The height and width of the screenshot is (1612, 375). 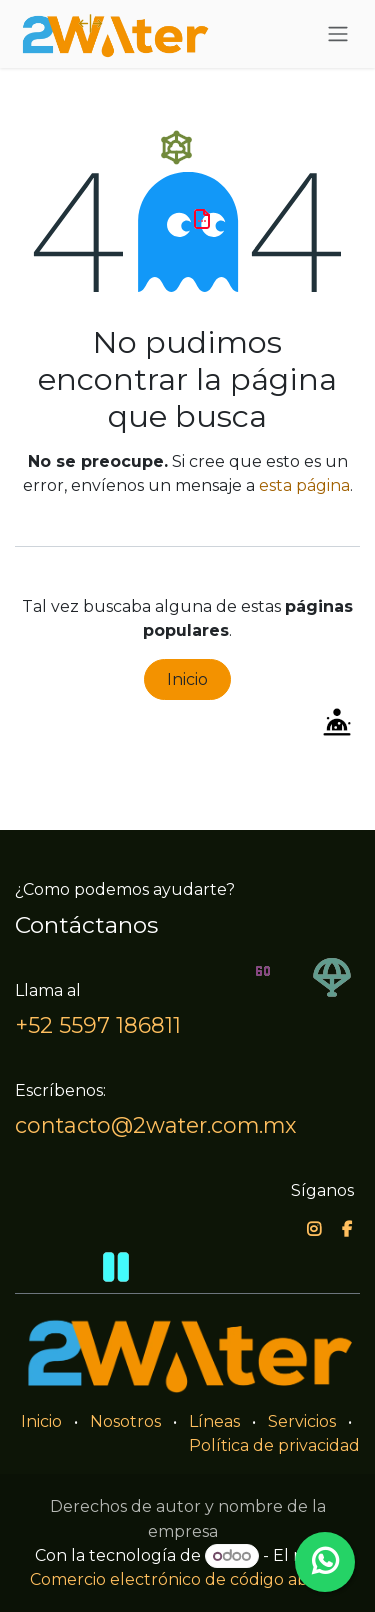 I want to click on indicates a 60-second timer or countdown, so click(x=263, y=971).